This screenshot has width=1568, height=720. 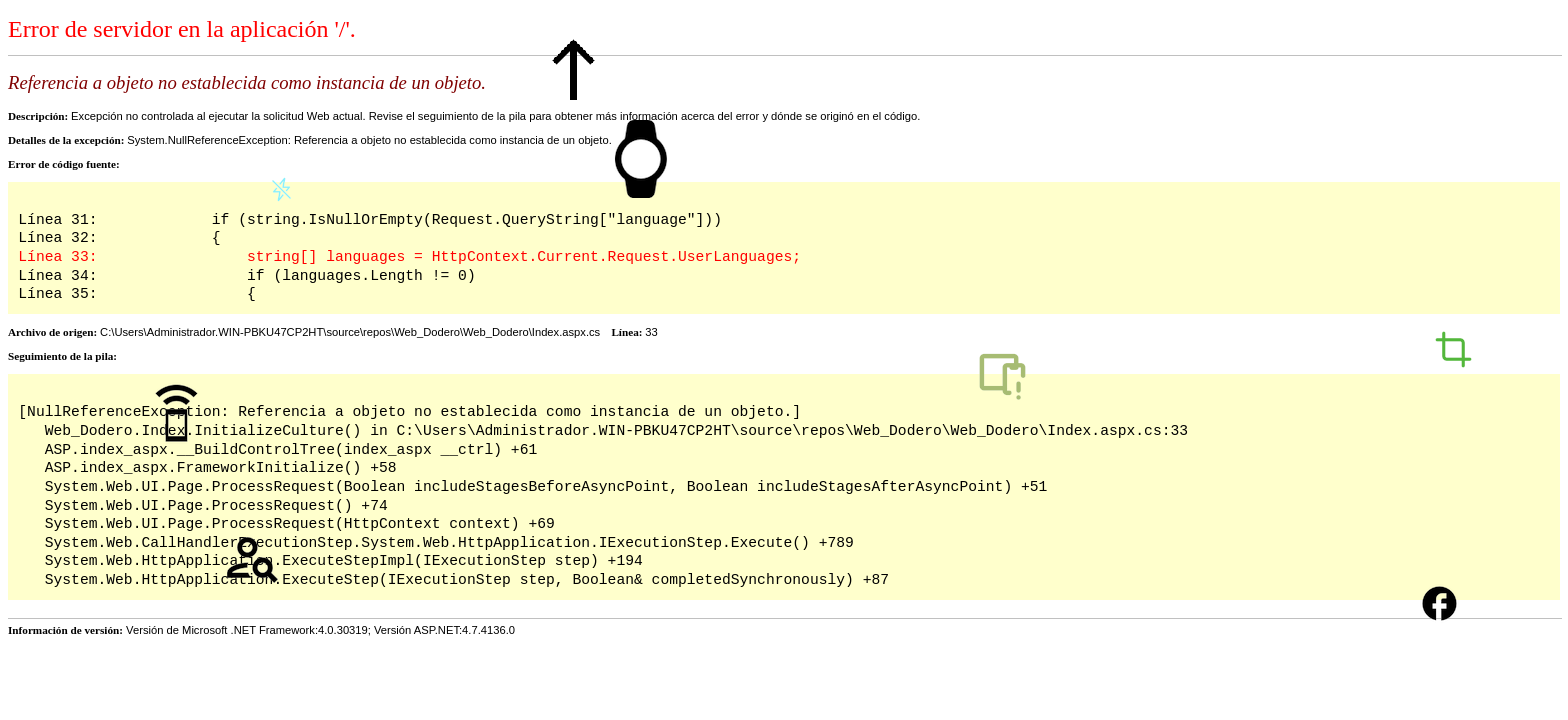 What do you see at coordinates (1002, 374) in the screenshot?
I see `device sync error or warning` at bounding box center [1002, 374].